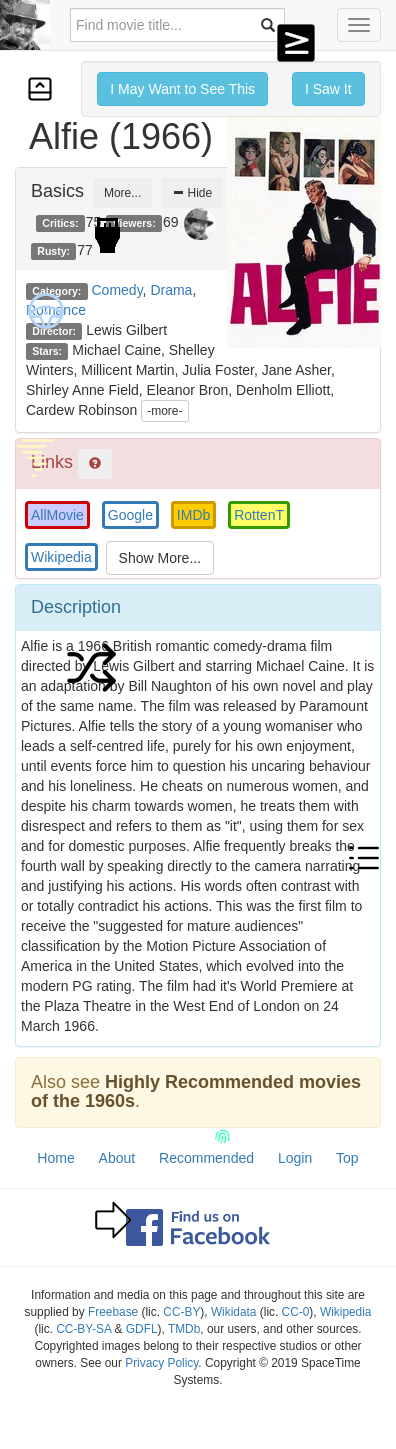  I want to click on greater than or equal to mathematical operator, so click(296, 43).